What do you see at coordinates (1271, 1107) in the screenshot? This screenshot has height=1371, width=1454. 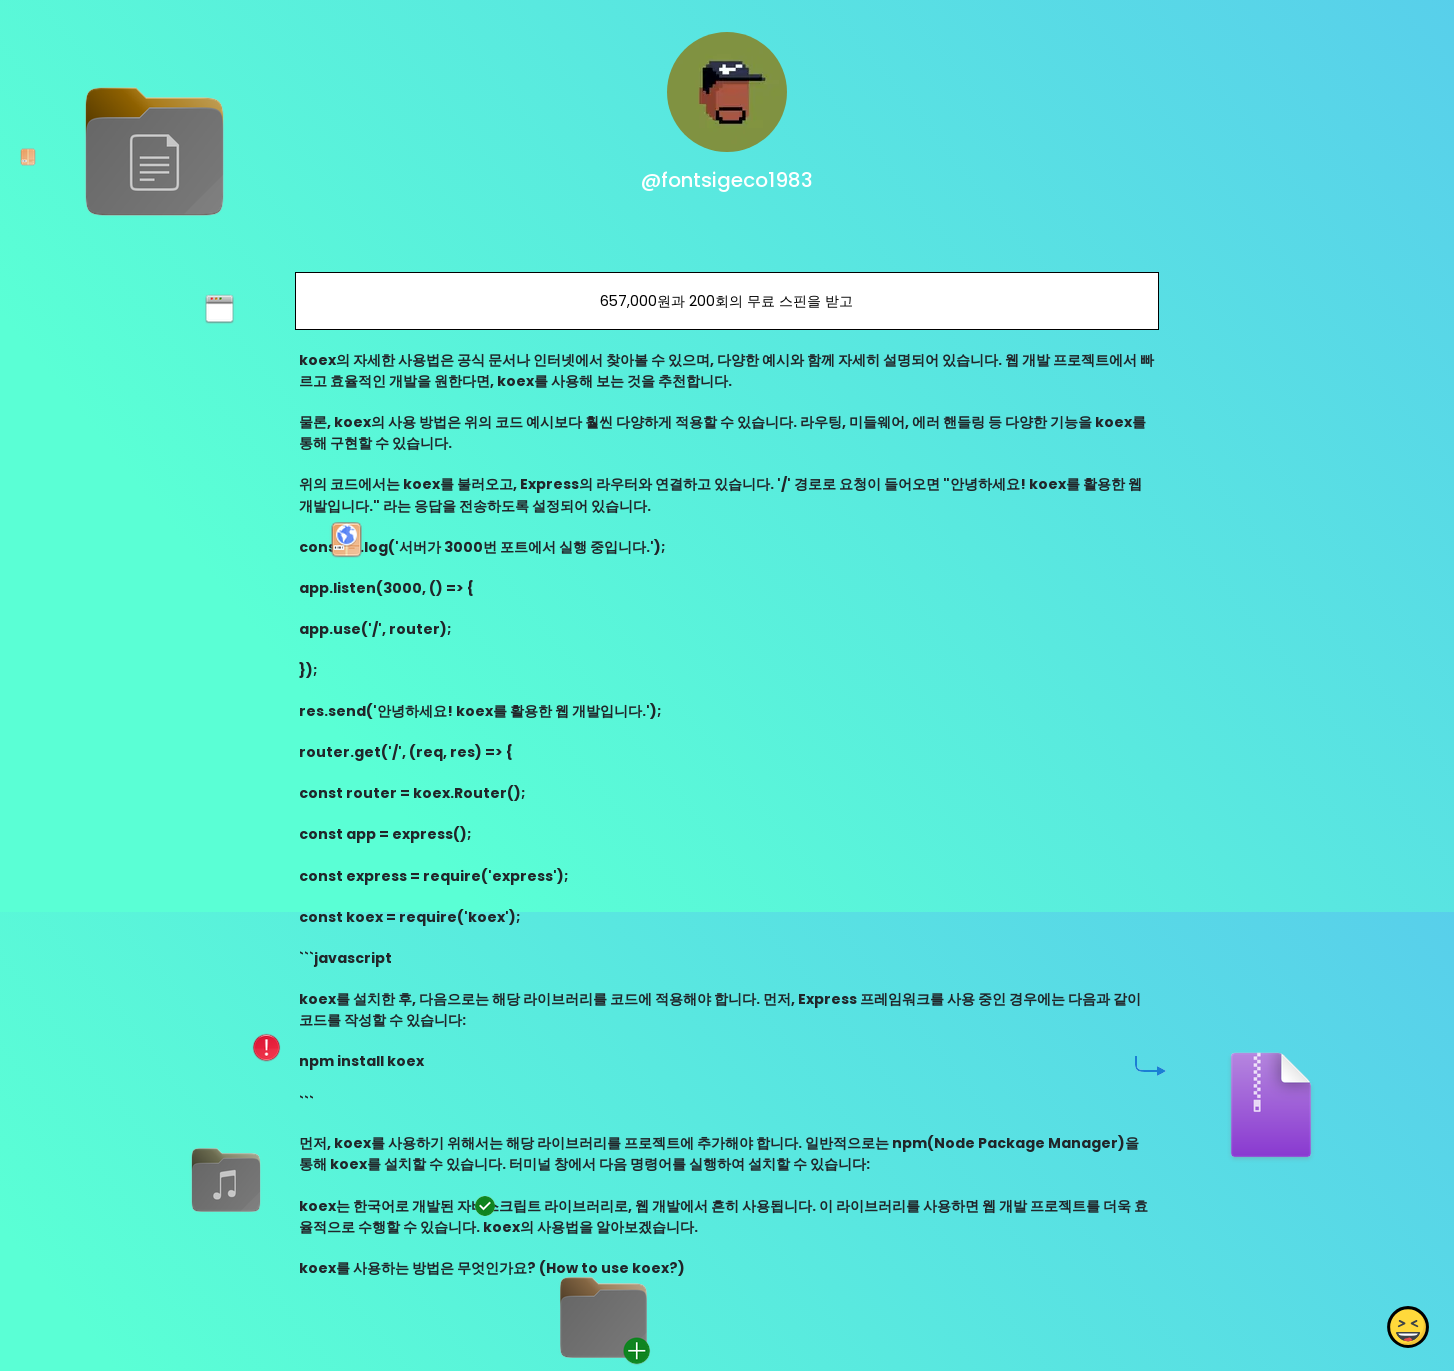 I see `a bzip-compressed tar archive file` at bounding box center [1271, 1107].